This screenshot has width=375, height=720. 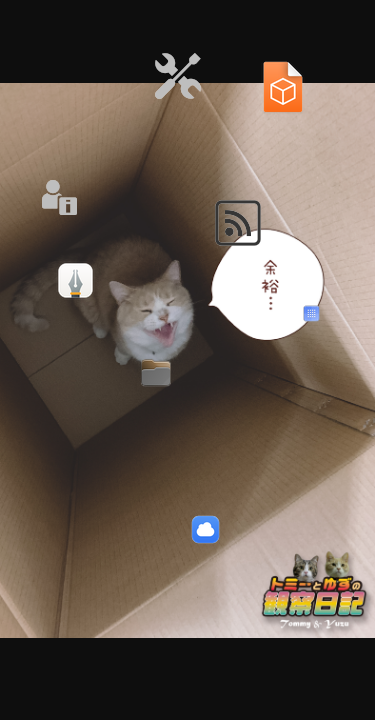 What do you see at coordinates (156, 372) in the screenshot?
I see `indicates an open or expanded folder` at bounding box center [156, 372].